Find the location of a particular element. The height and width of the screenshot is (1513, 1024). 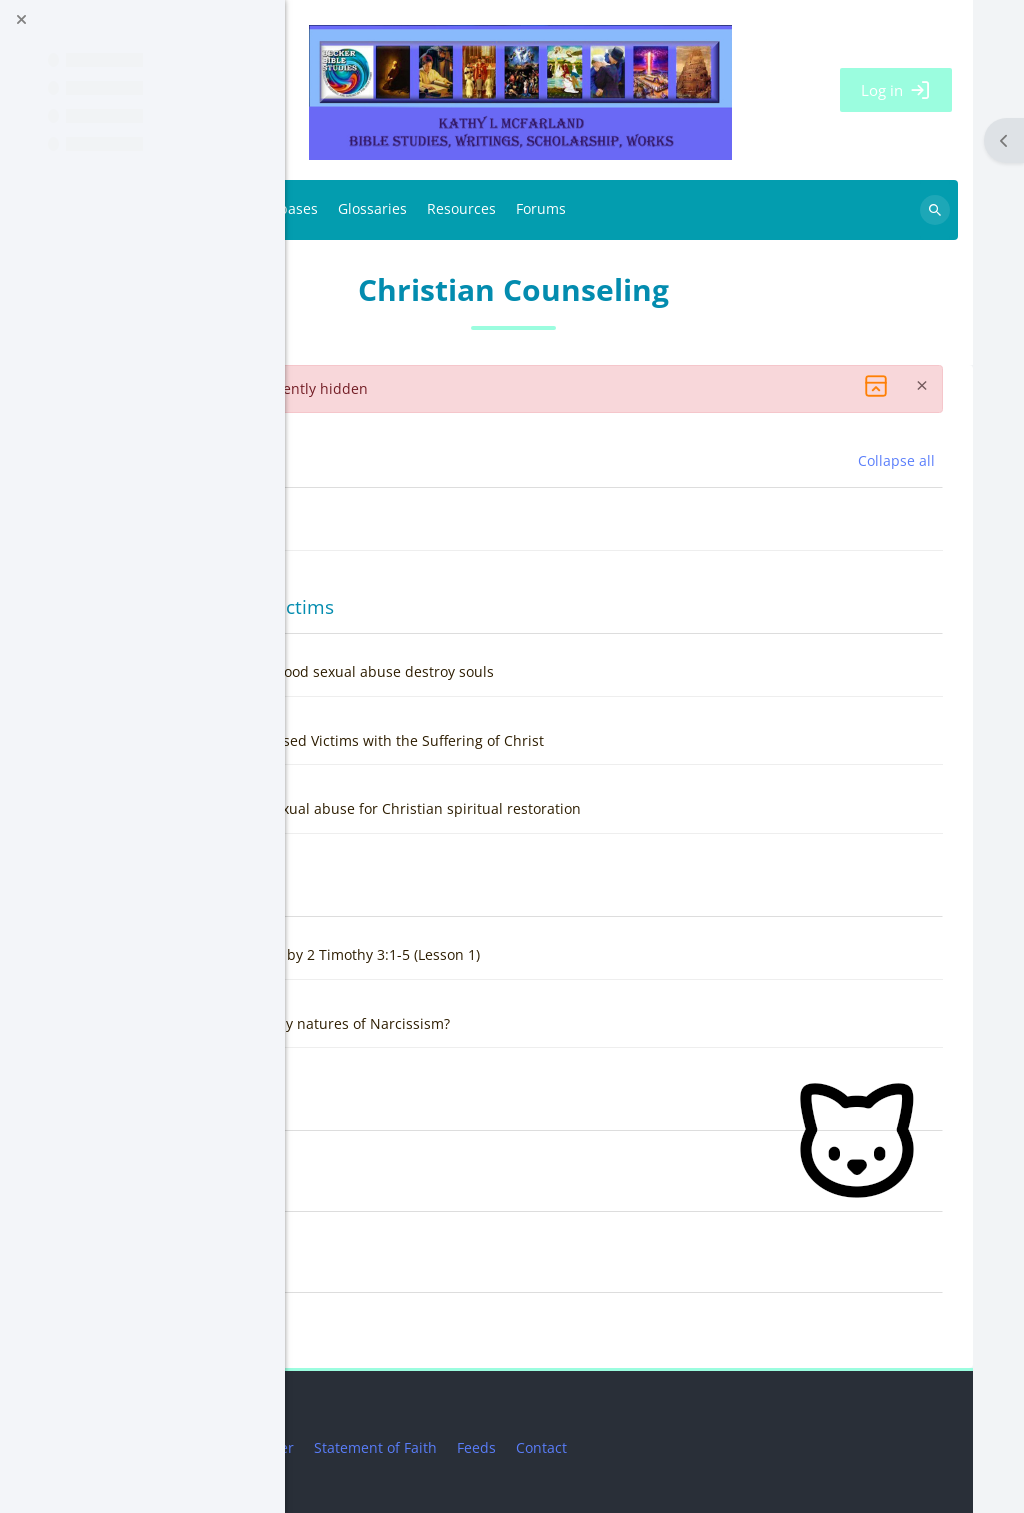

access pet-related features or settings is located at coordinates (857, 1141).